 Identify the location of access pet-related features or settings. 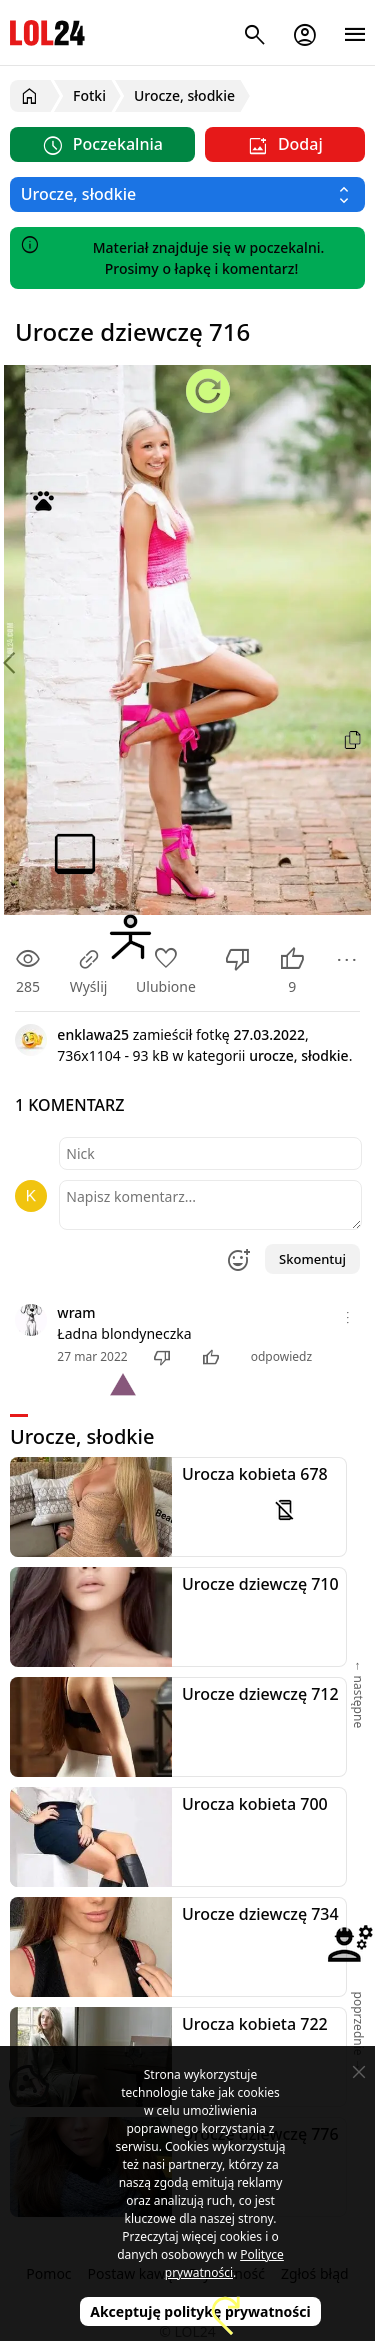
(43, 500).